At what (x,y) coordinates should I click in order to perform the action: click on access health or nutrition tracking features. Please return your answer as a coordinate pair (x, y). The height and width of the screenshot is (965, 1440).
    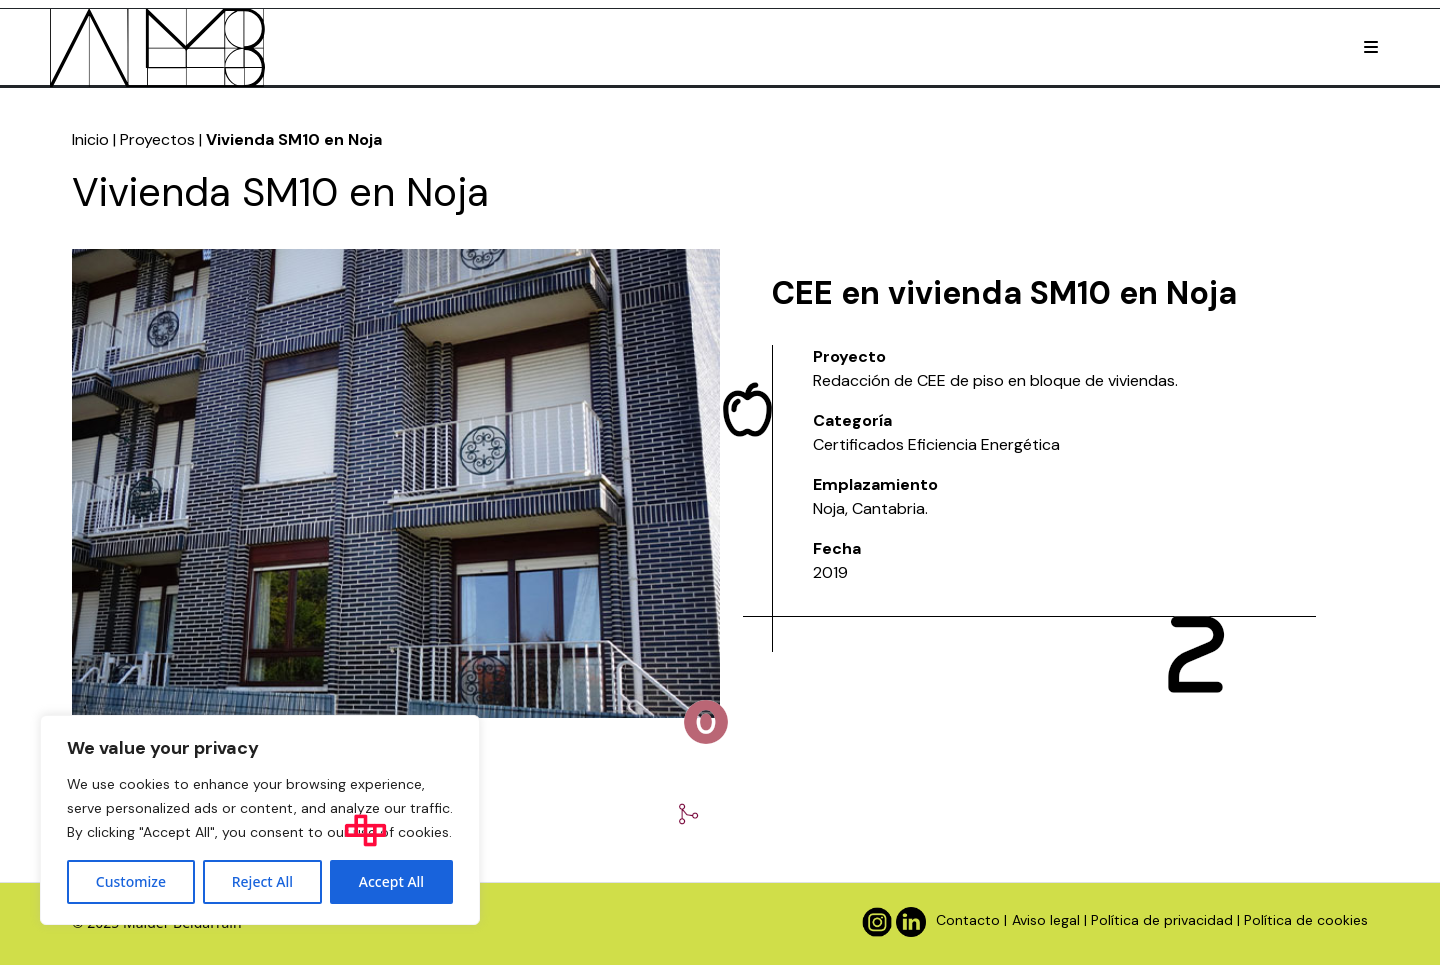
    Looking at the image, I should click on (747, 409).